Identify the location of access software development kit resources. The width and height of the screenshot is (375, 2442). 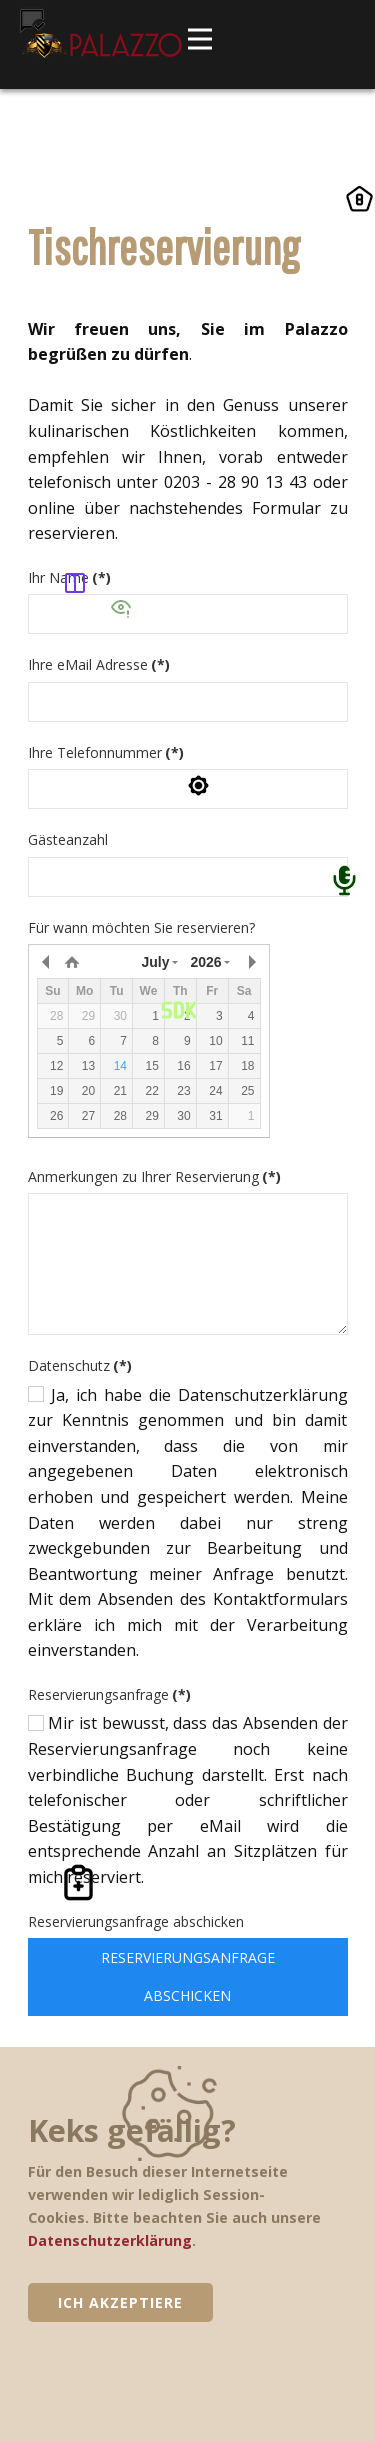
(179, 1010).